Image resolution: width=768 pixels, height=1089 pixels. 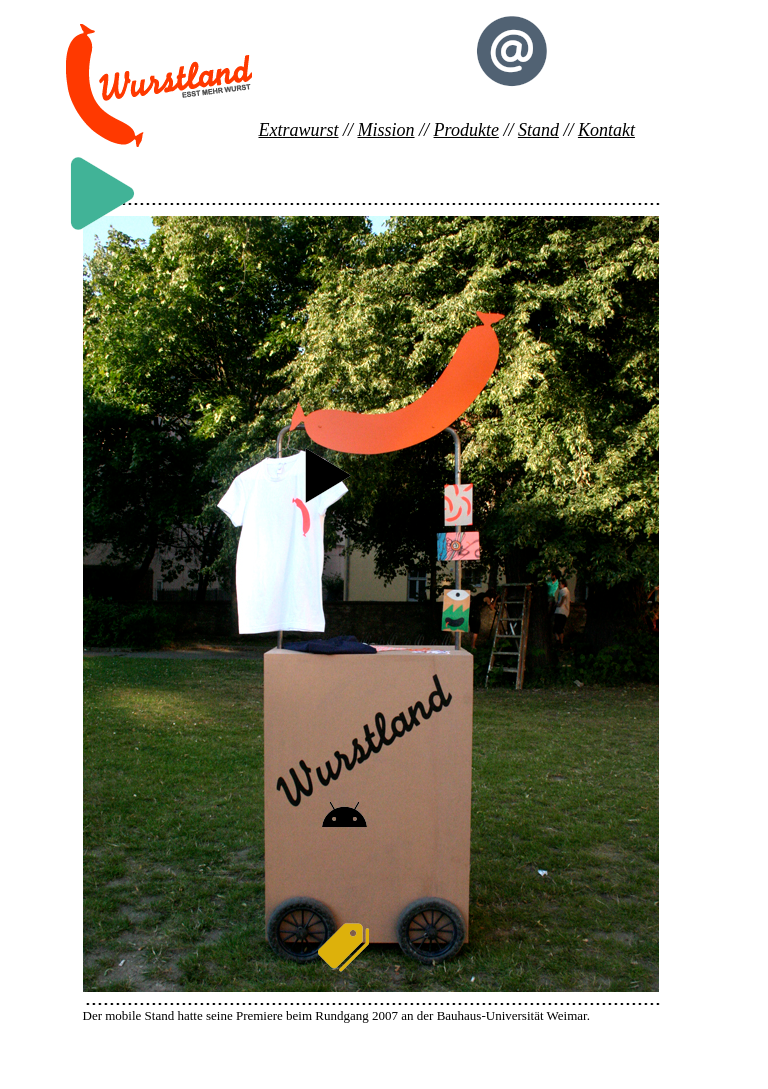 I want to click on start playing media, so click(x=328, y=475).